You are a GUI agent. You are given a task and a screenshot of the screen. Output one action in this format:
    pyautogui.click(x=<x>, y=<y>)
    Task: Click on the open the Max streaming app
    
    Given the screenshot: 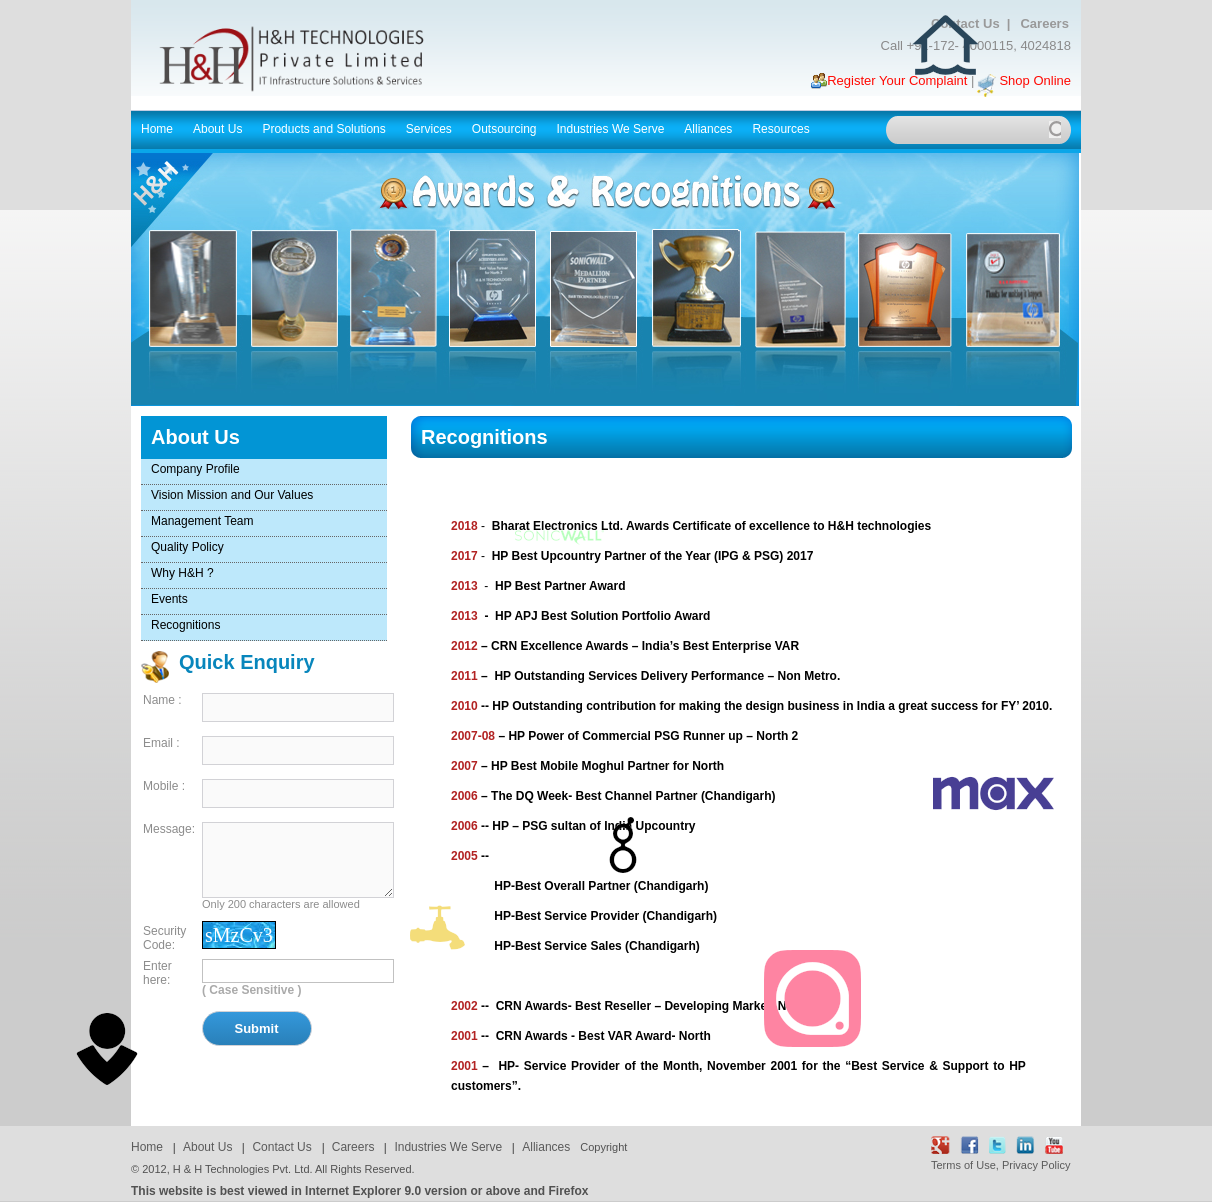 What is the action you would take?
    pyautogui.click(x=993, y=793)
    